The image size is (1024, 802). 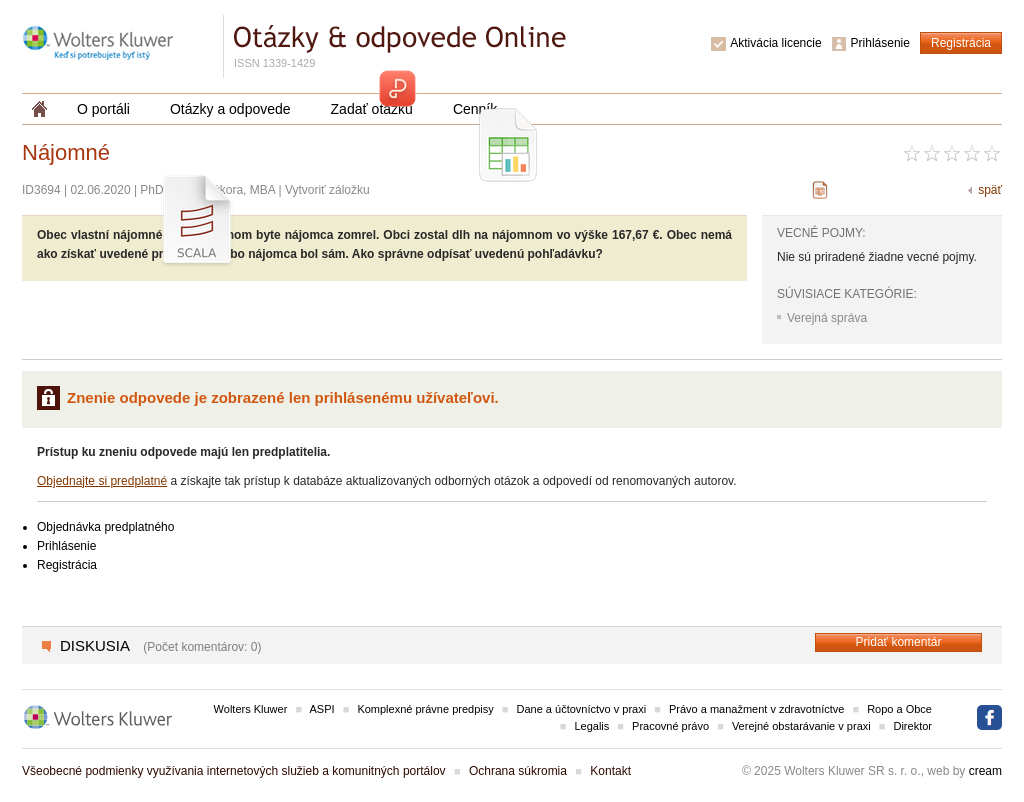 I want to click on open a spreadsheet file, so click(x=508, y=145).